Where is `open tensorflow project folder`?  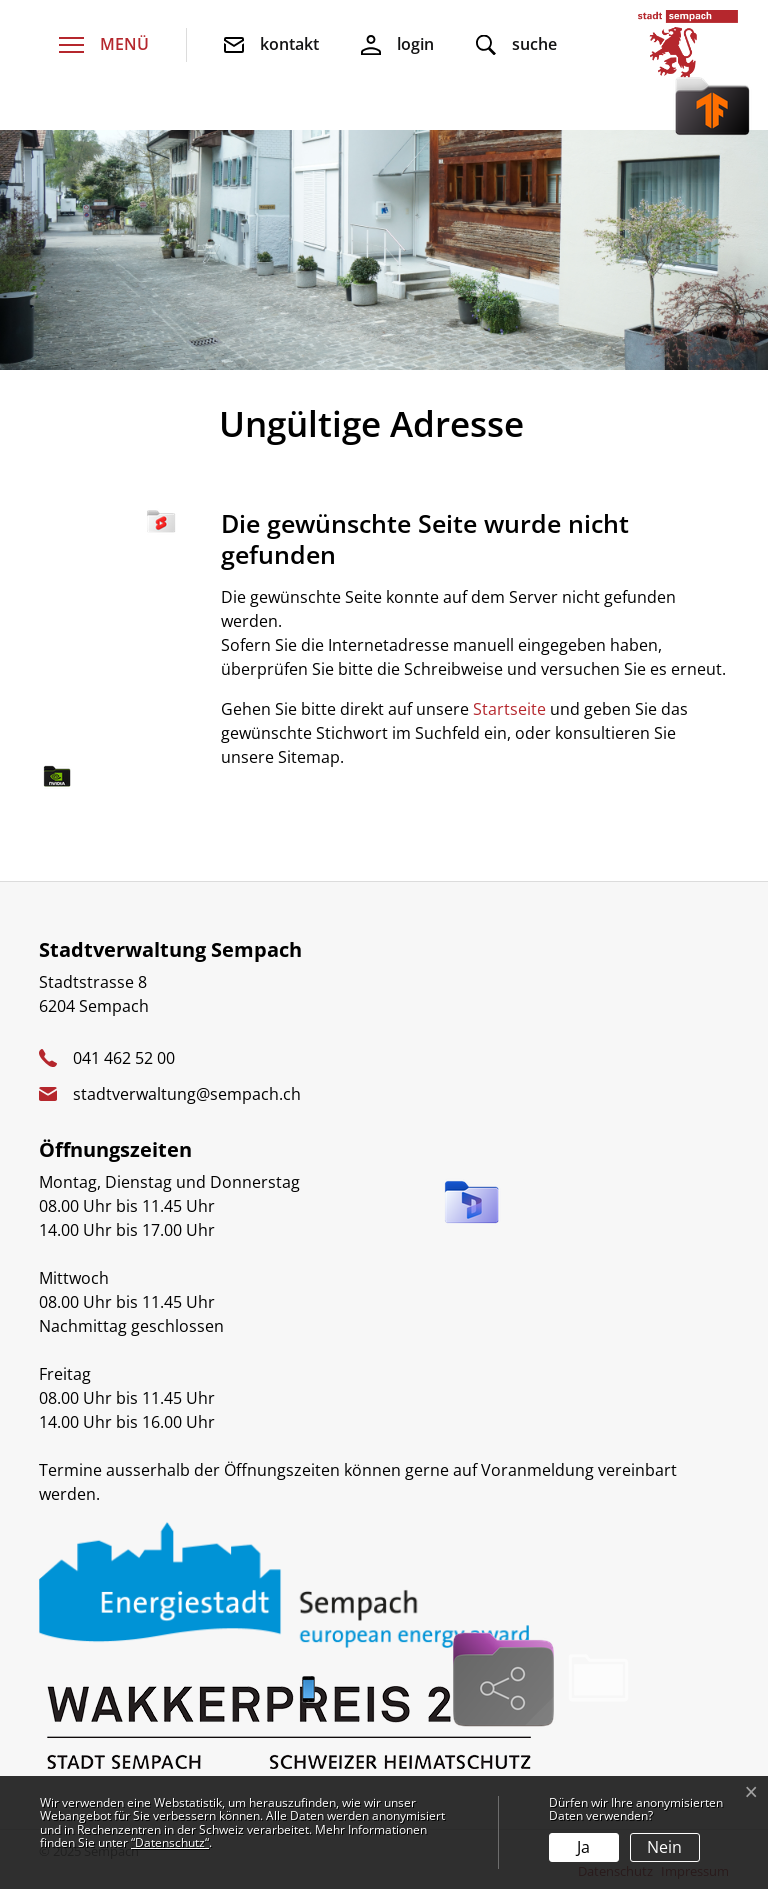
open tensorflow project folder is located at coordinates (712, 108).